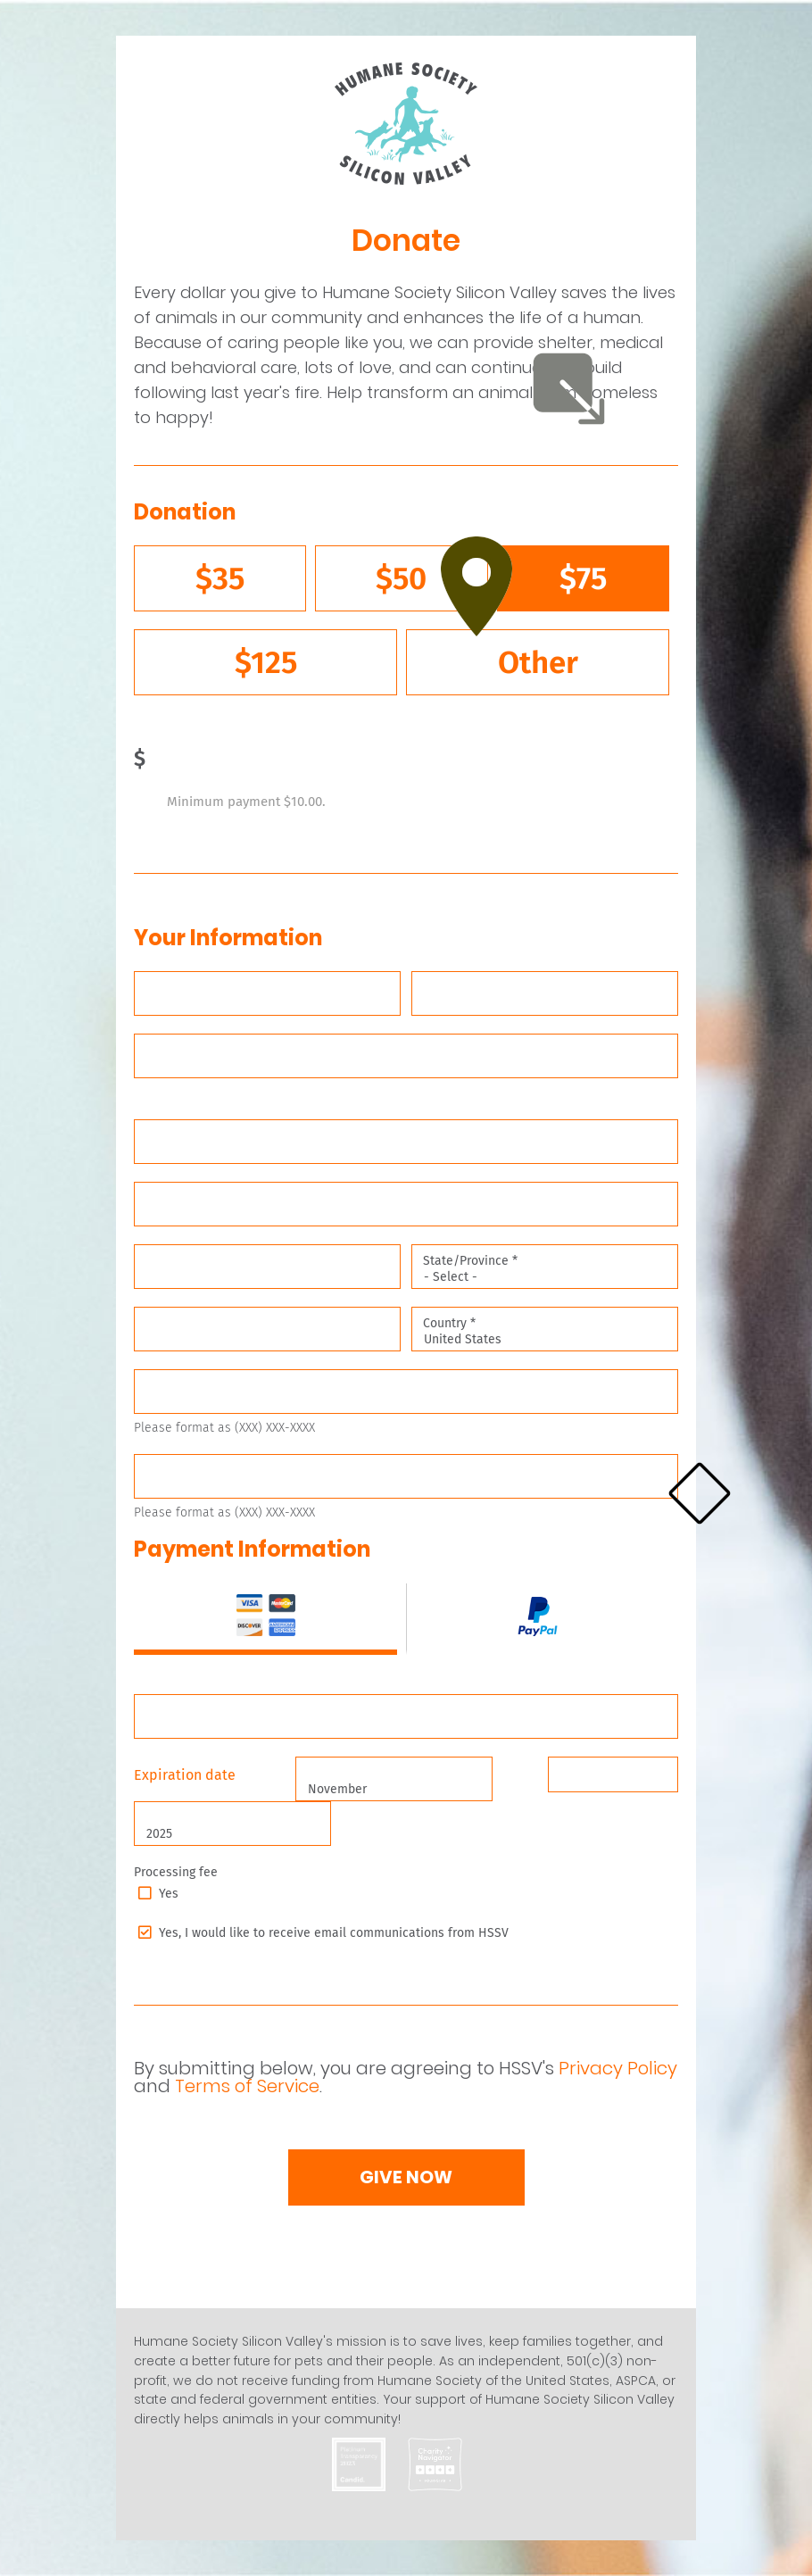 The height and width of the screenshot is (2576, 812). What do you see at coordinates (568, 388) in the screenshot?
I see `resize or scale down an element` at bounding box center [568, 388].